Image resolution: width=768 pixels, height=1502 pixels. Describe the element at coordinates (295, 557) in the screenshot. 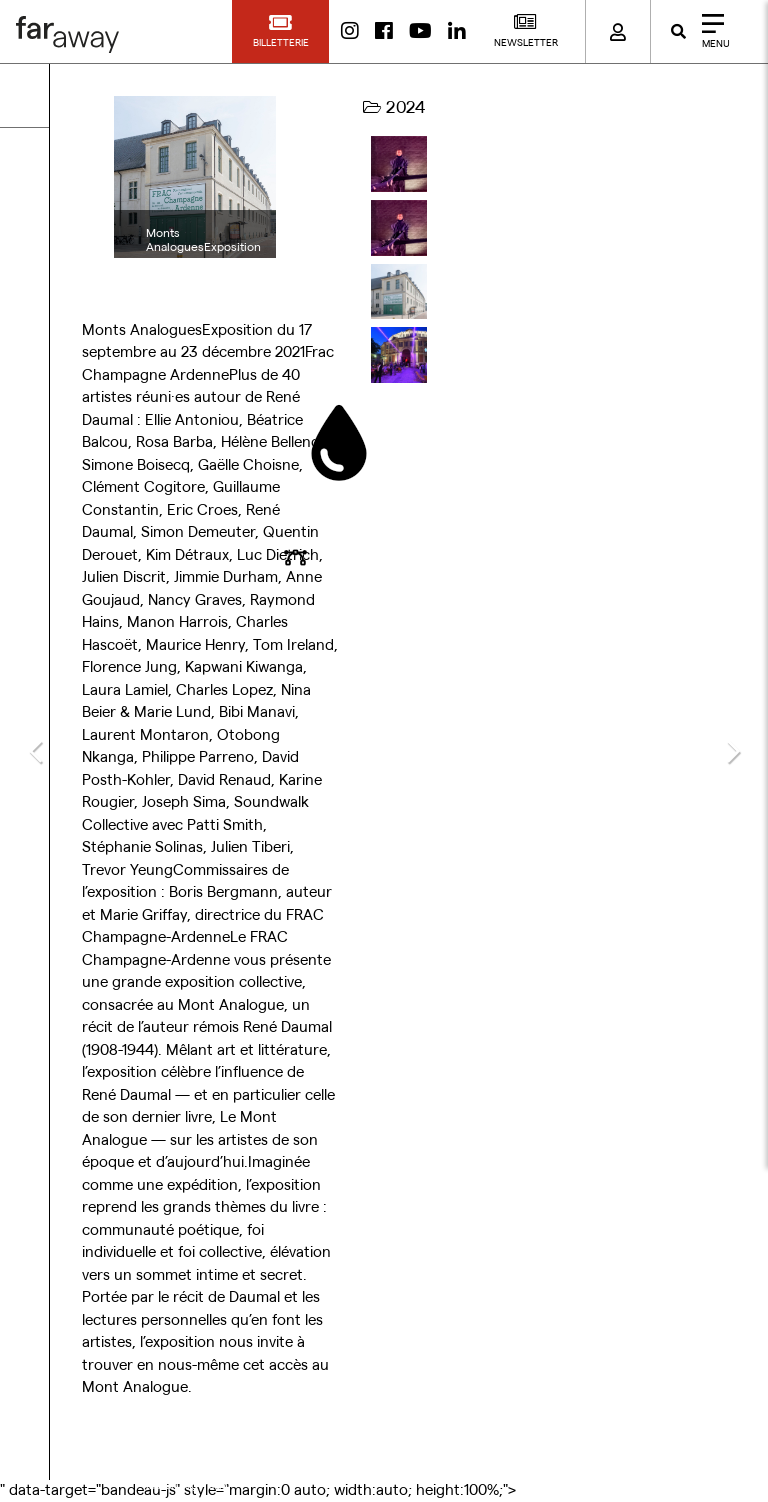

I see `edit vector path curves` at that location.